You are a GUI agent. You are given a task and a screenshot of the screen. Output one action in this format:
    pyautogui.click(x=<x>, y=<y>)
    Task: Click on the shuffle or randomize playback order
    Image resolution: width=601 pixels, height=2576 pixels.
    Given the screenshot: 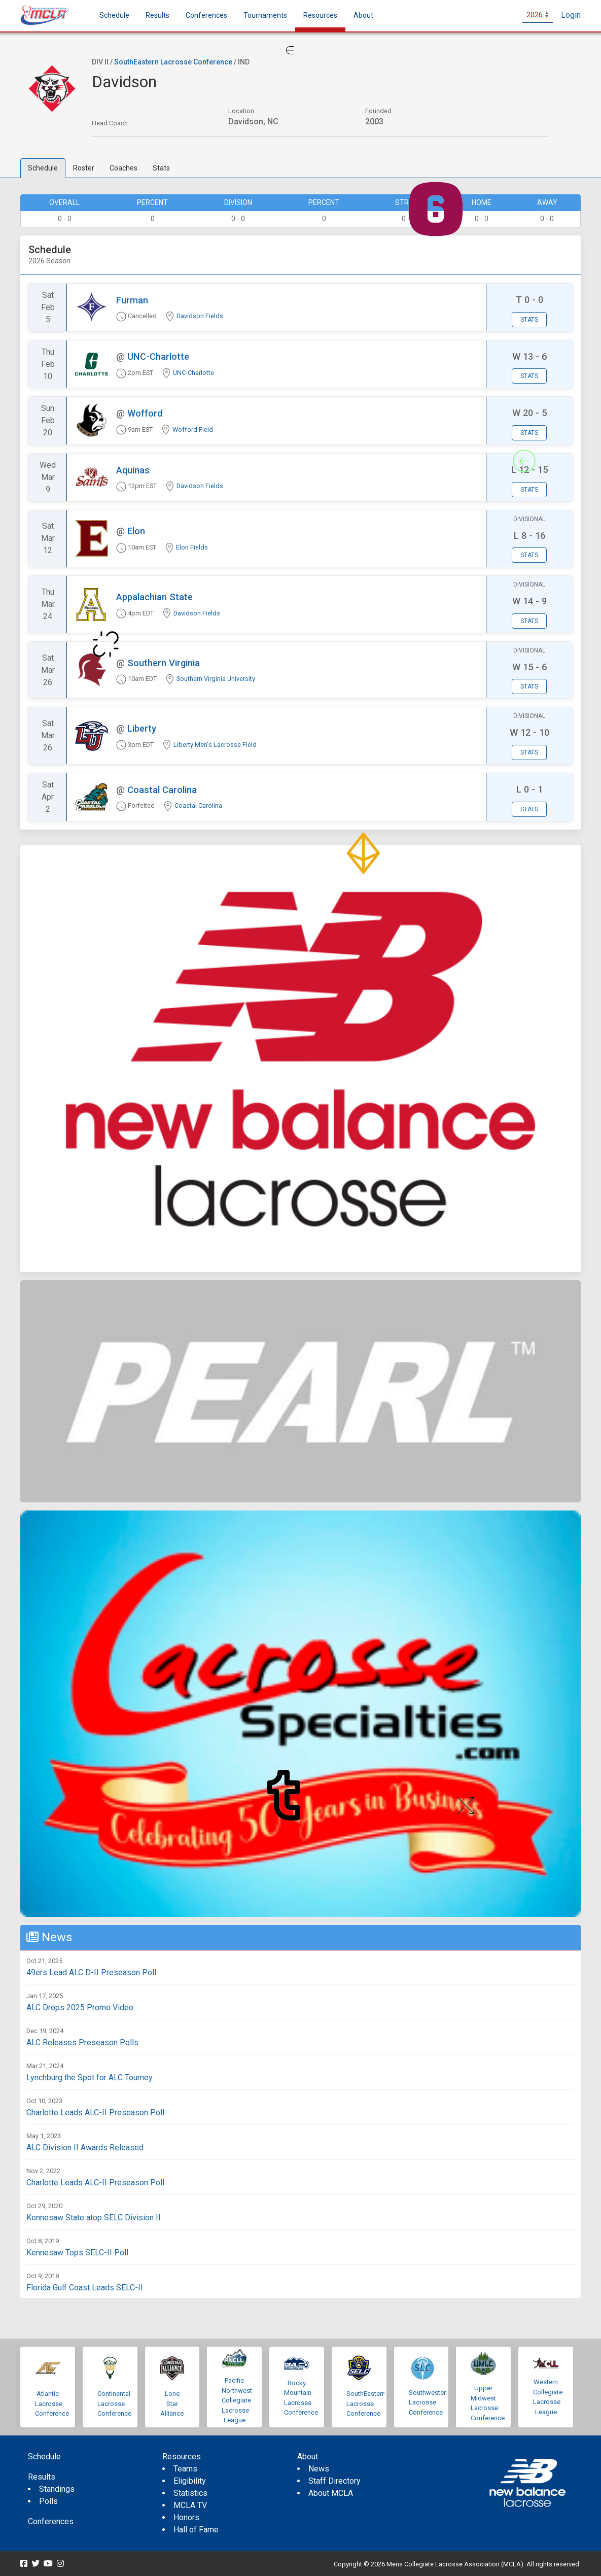 What is the action you would take?
    pyautogui.click(x=466, y=1805)
    